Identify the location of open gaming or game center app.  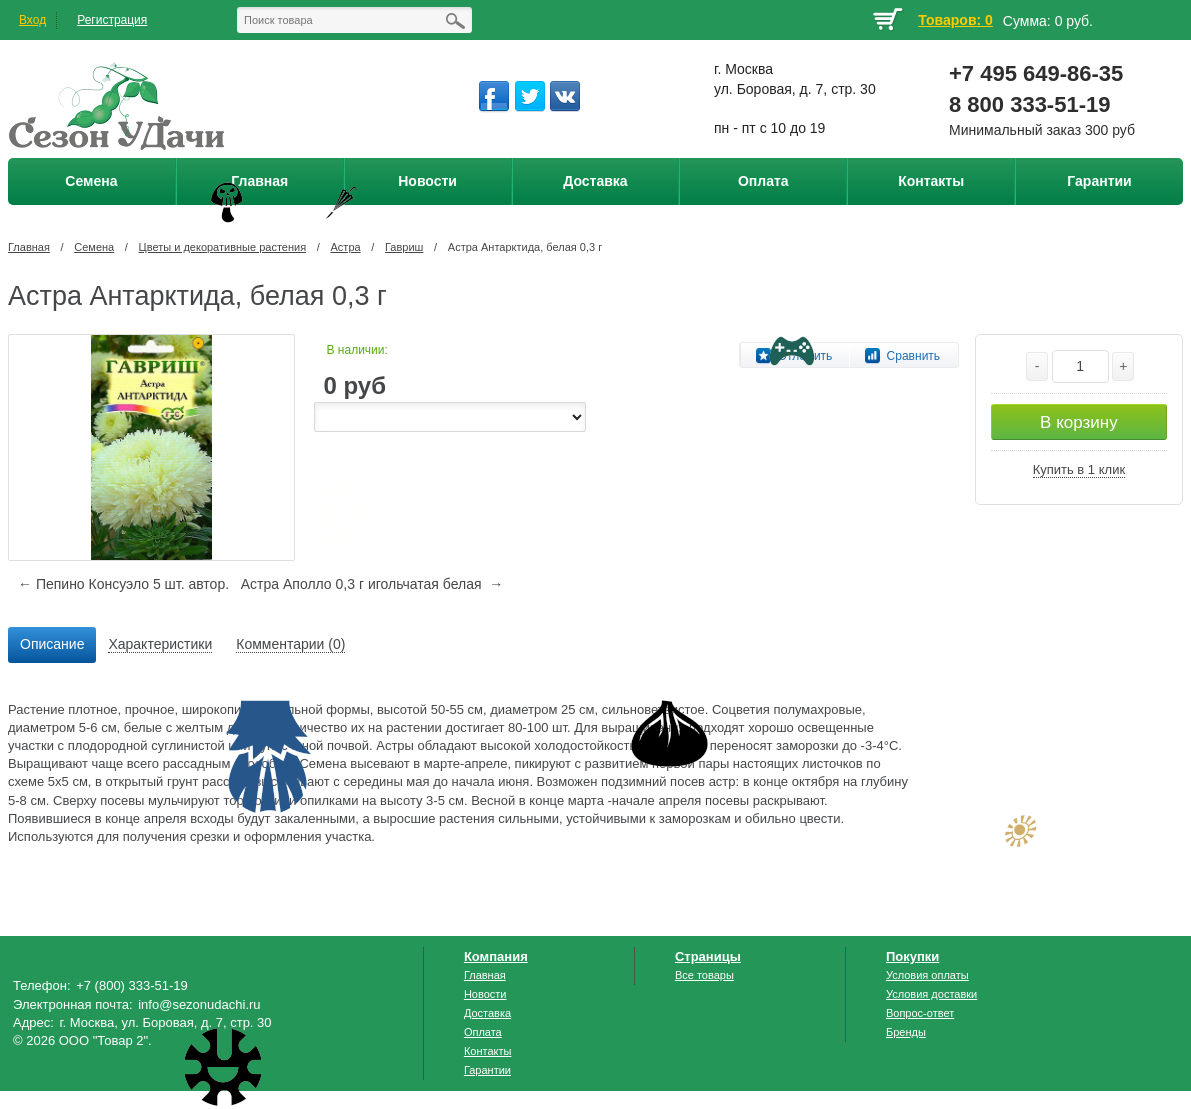
(792, 351).